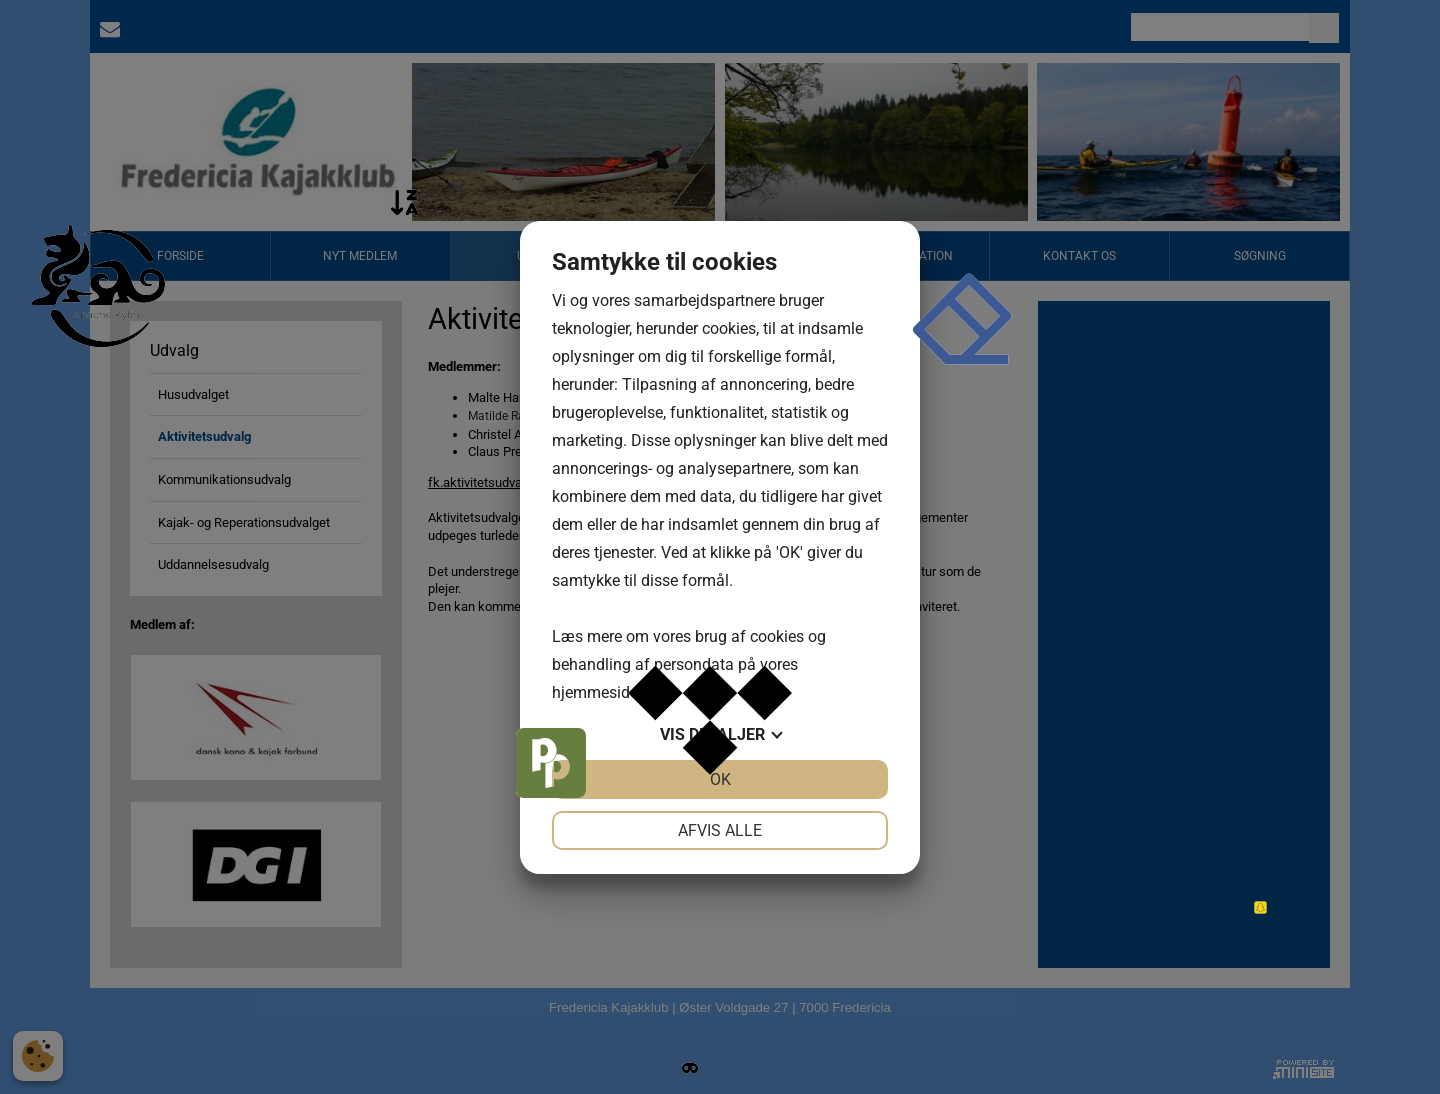  Describe the element at coordinates (710, 719) in the screenshot. I see `open tidal music streaming app` at that location.